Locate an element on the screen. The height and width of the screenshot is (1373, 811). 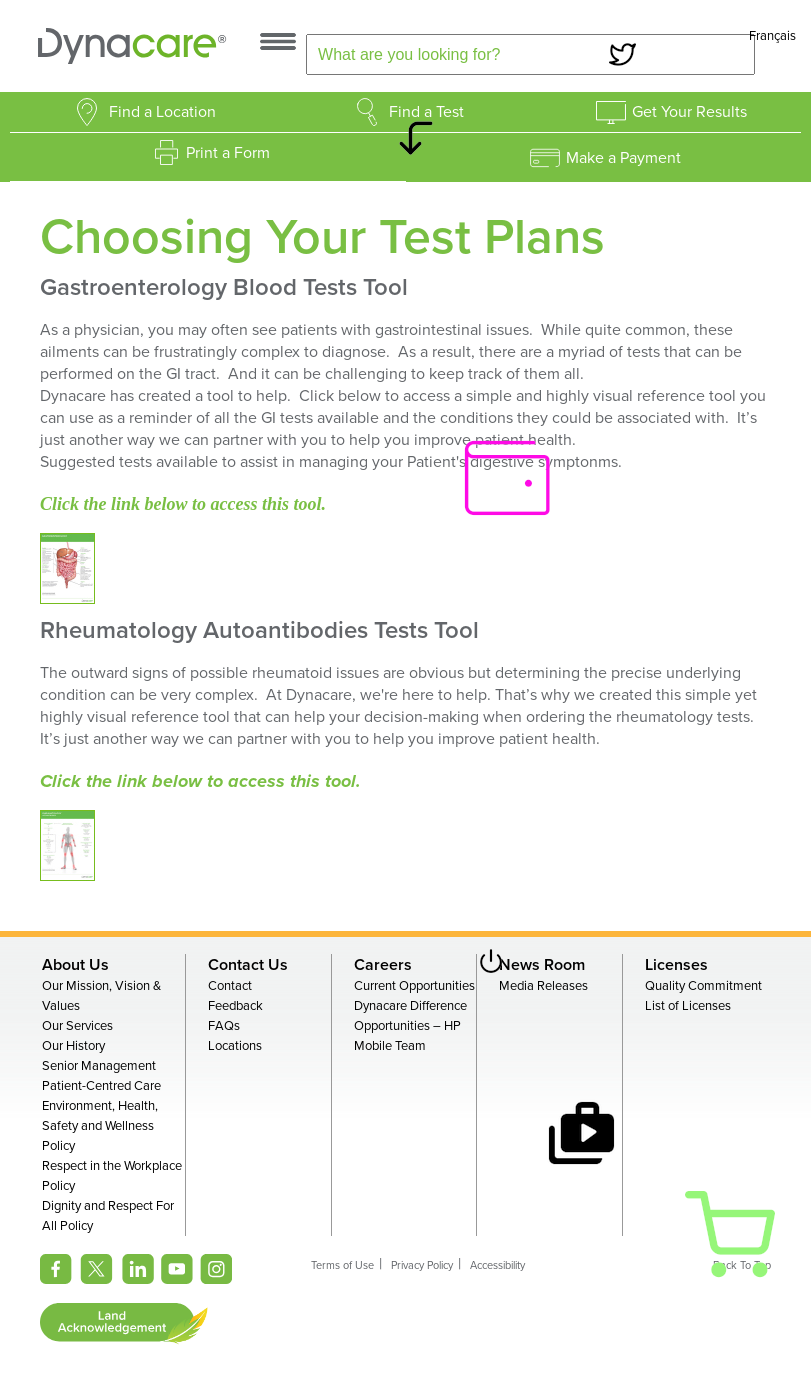
view your purchased videos or media is located at coordinates (581, 1134).